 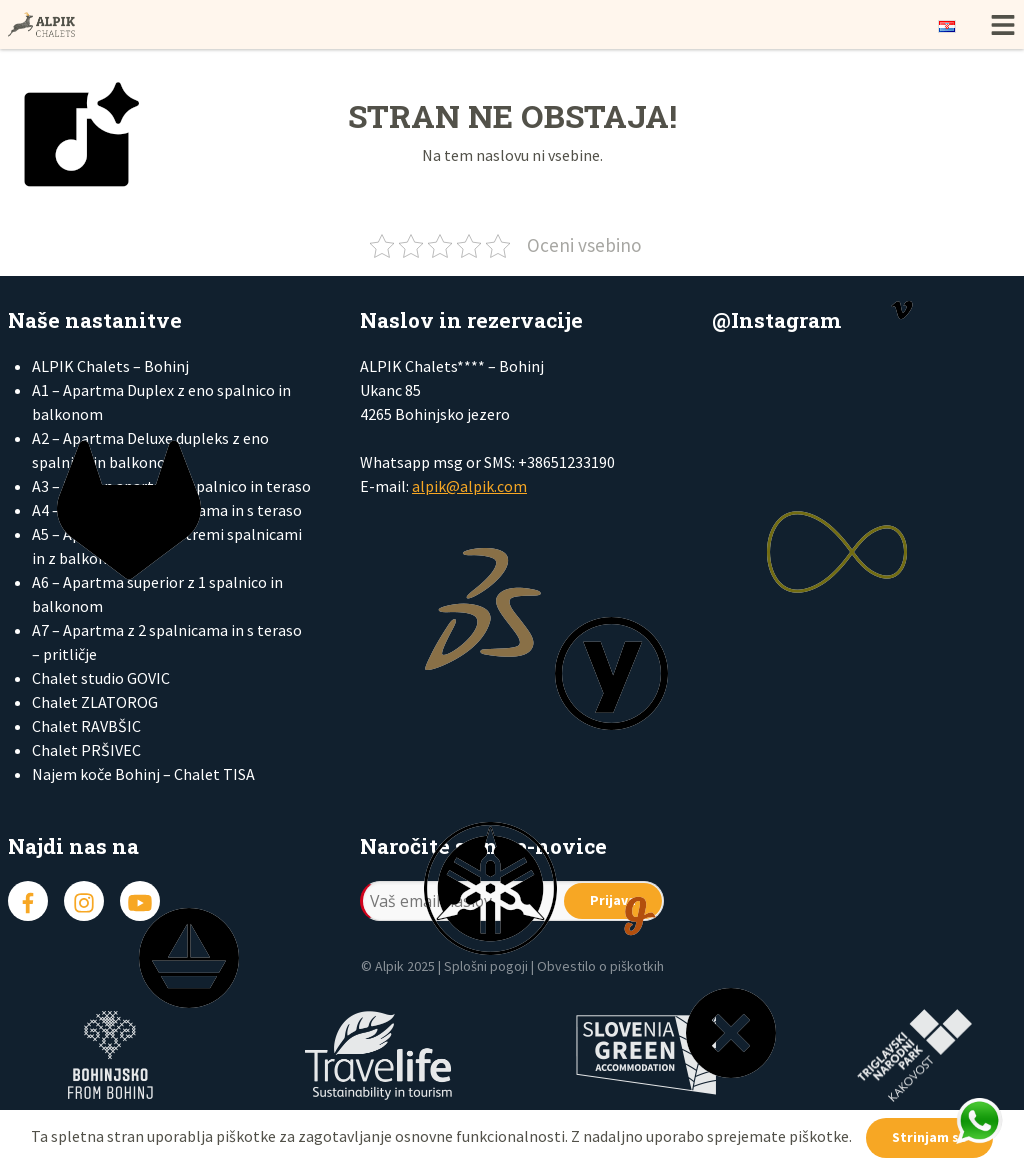 What do you see at coordinates (731, 1033) in the screenshot?
I see `close or dismiss a dialog` at bounding box center [731, 1033].